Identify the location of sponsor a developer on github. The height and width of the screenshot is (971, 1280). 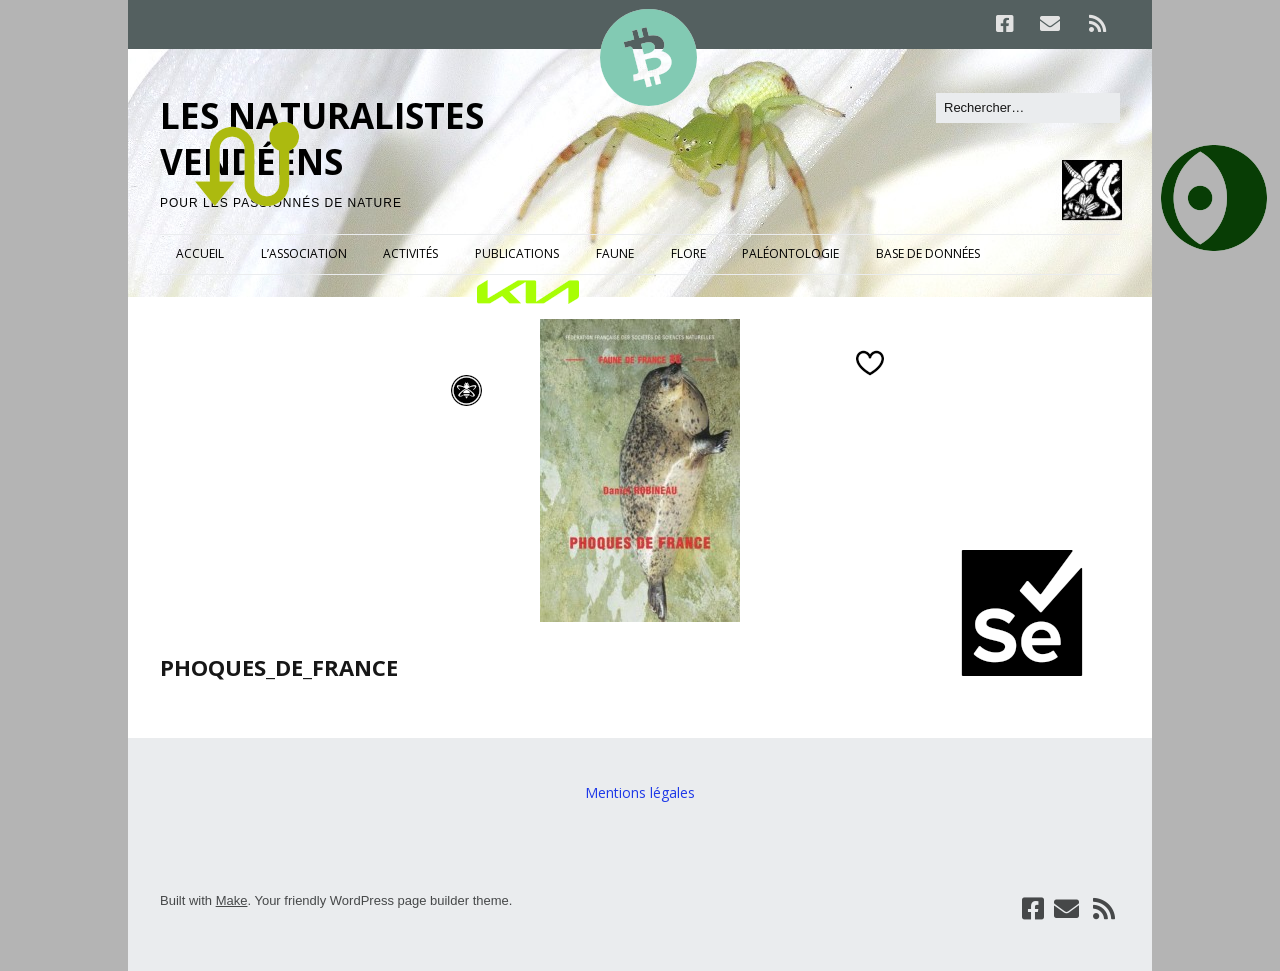
(870, 363).